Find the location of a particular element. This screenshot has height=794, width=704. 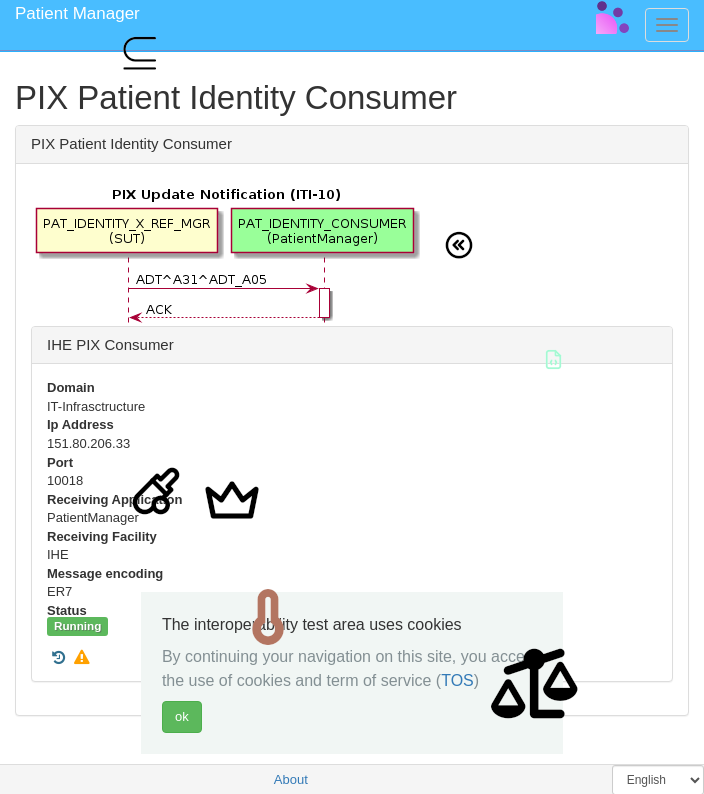

access cricket sports content or scores is located at coordinates (156, 491).